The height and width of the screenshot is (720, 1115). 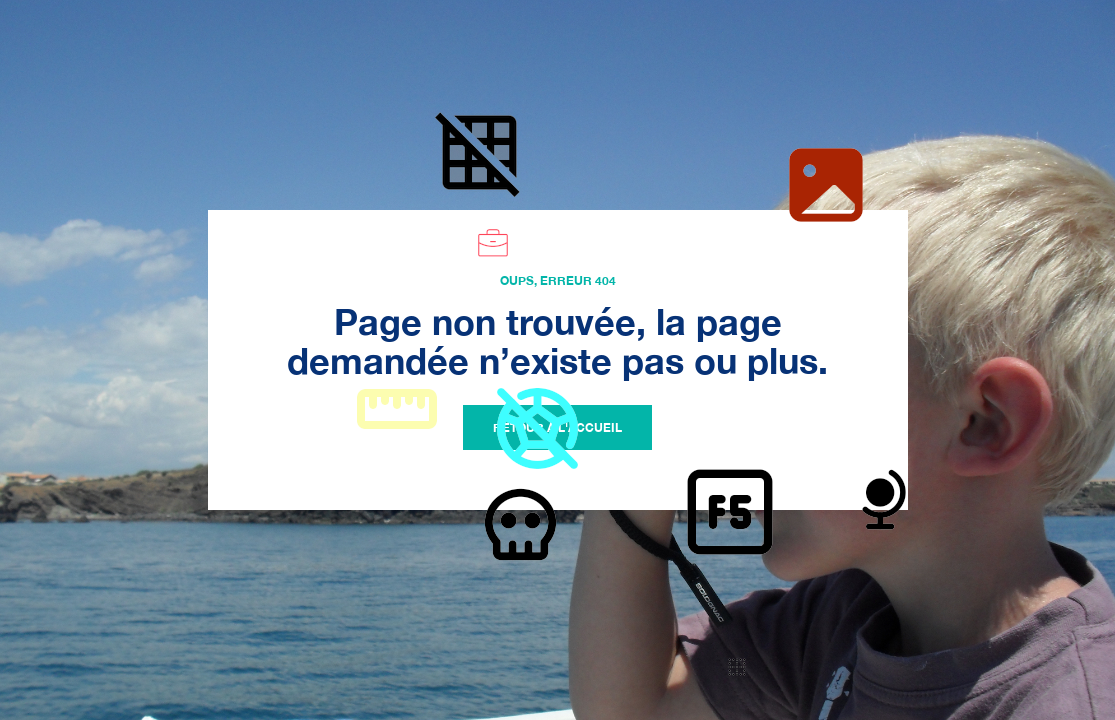 What do you see at coordinates (883, 501) in the screenshot?
I see `switch to global or worldwide view` at bounding box center [883, 501].